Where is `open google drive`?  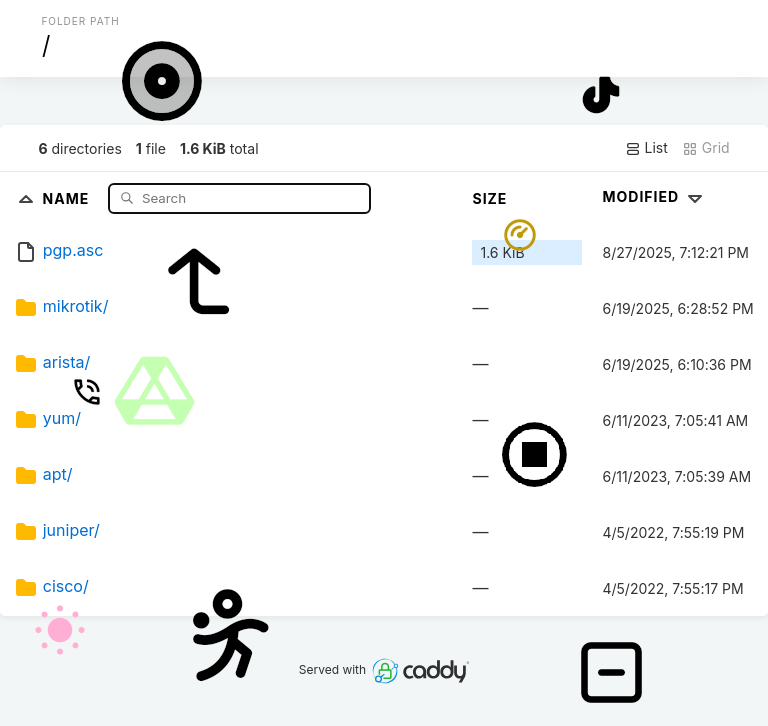
open google drive is located at coordinates (154, 393).